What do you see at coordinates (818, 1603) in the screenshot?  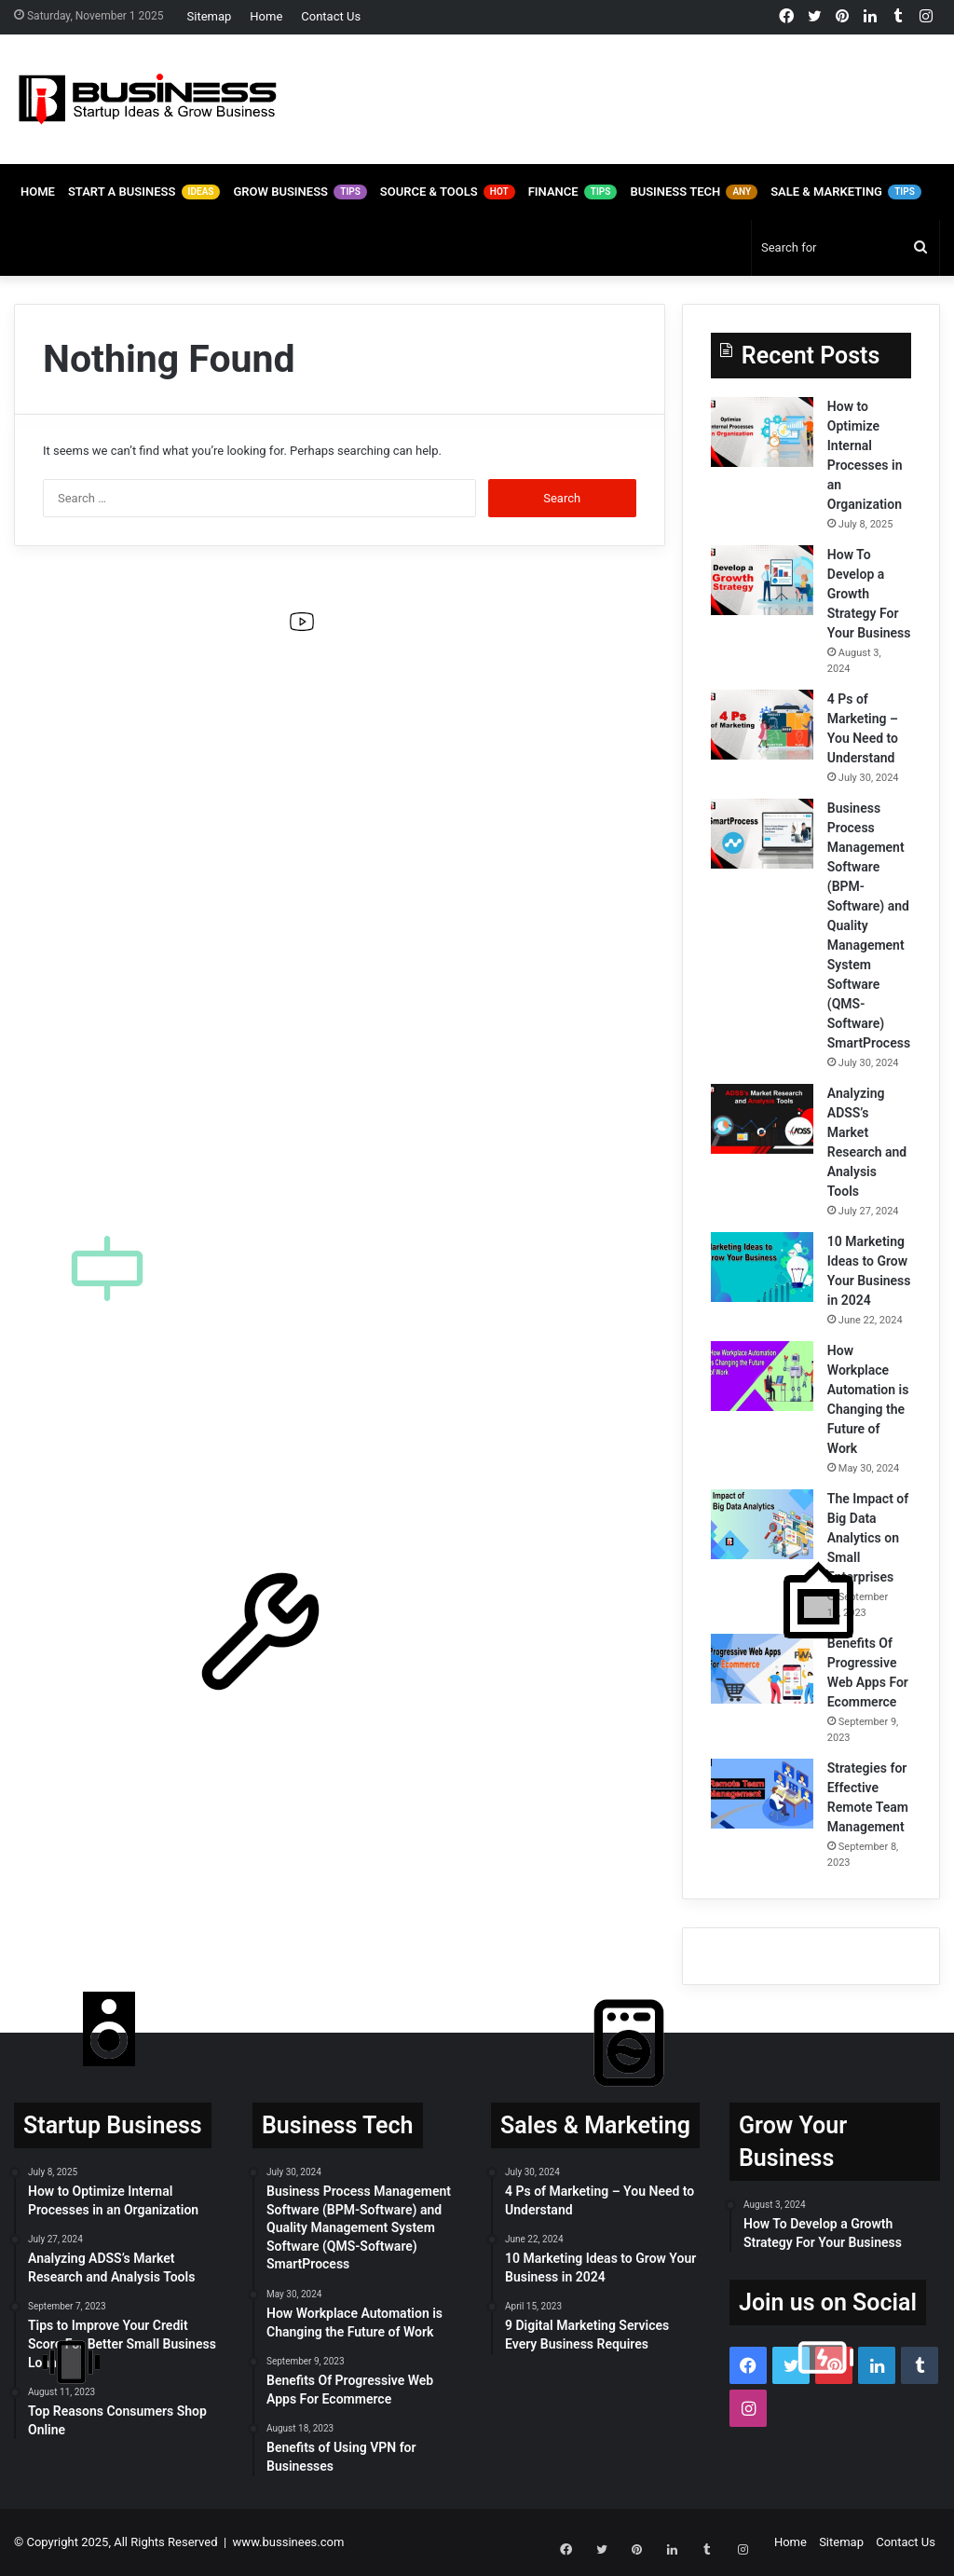 I see `add a frame or border to an image` at bounding box center [818, 1603].